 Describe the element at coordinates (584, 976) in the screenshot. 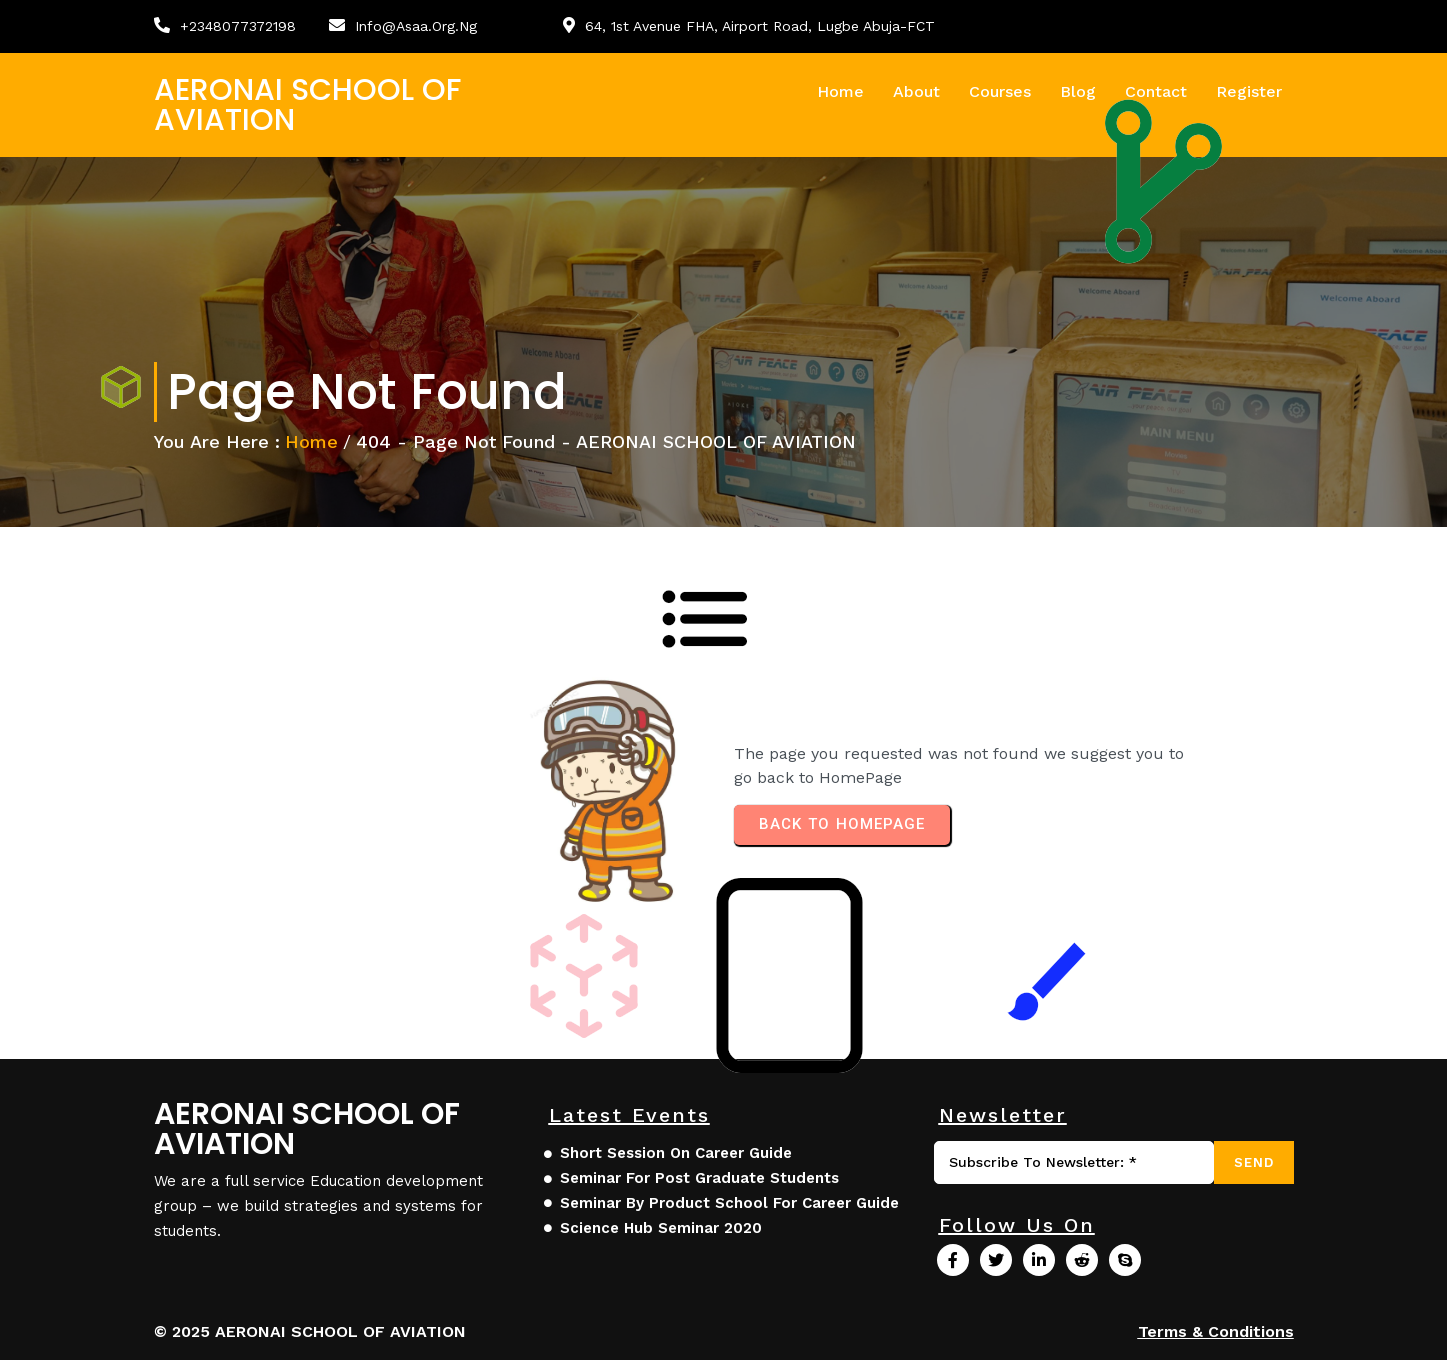

I see `access apple AR features or settings` at that location.